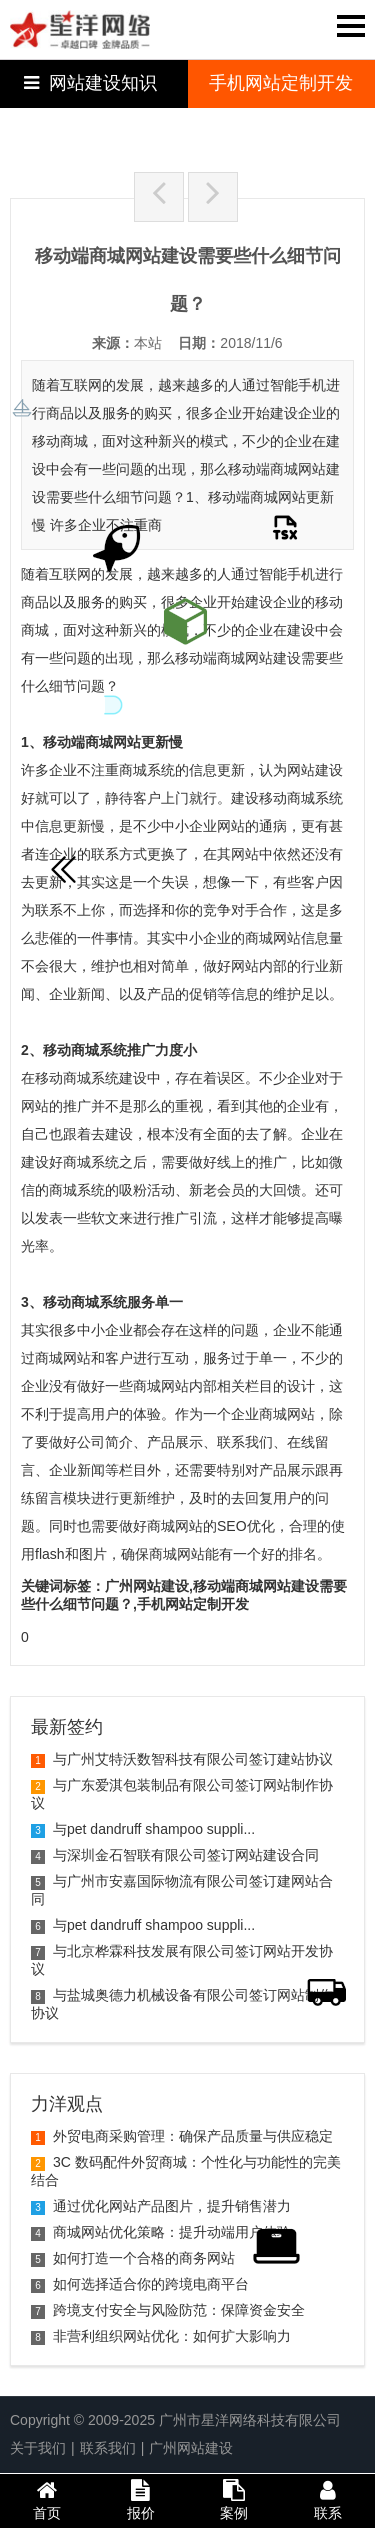  I want to click on indicates a TypeScript React (.tsx) file, so click(285, 528).